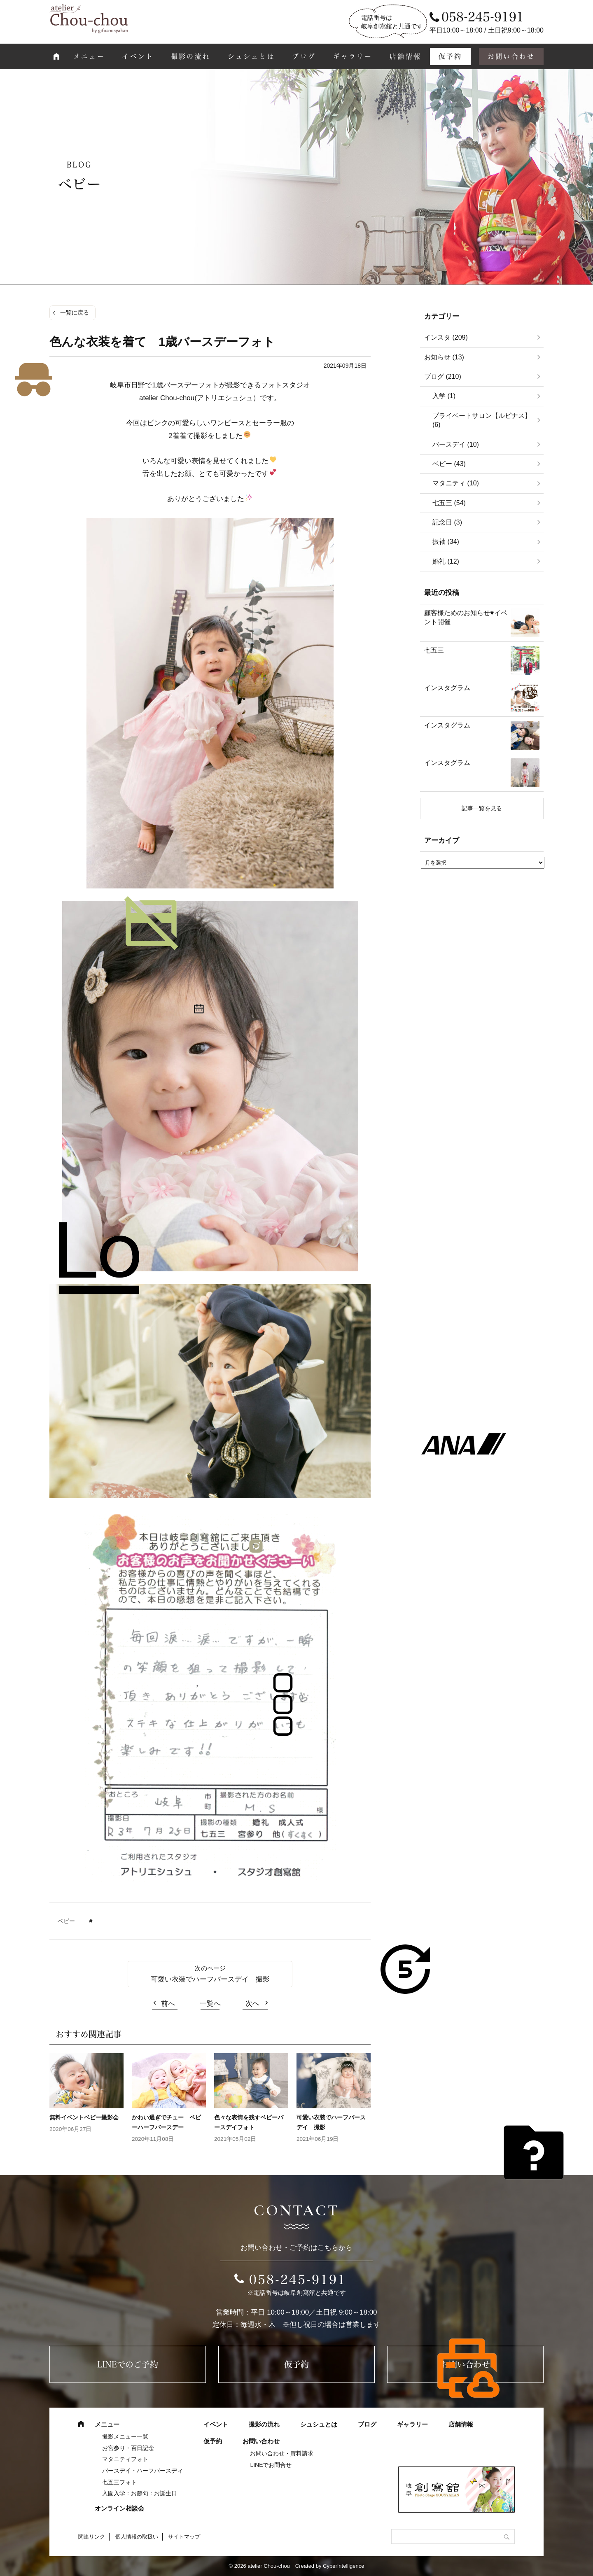 The height and width of the screenshot is (2576, 593). What do you see at coordinates (464, 1444) in the screenshot?
I see `ANA (All Nippon Airways) airline logo` at bounding box center [464, 1444].